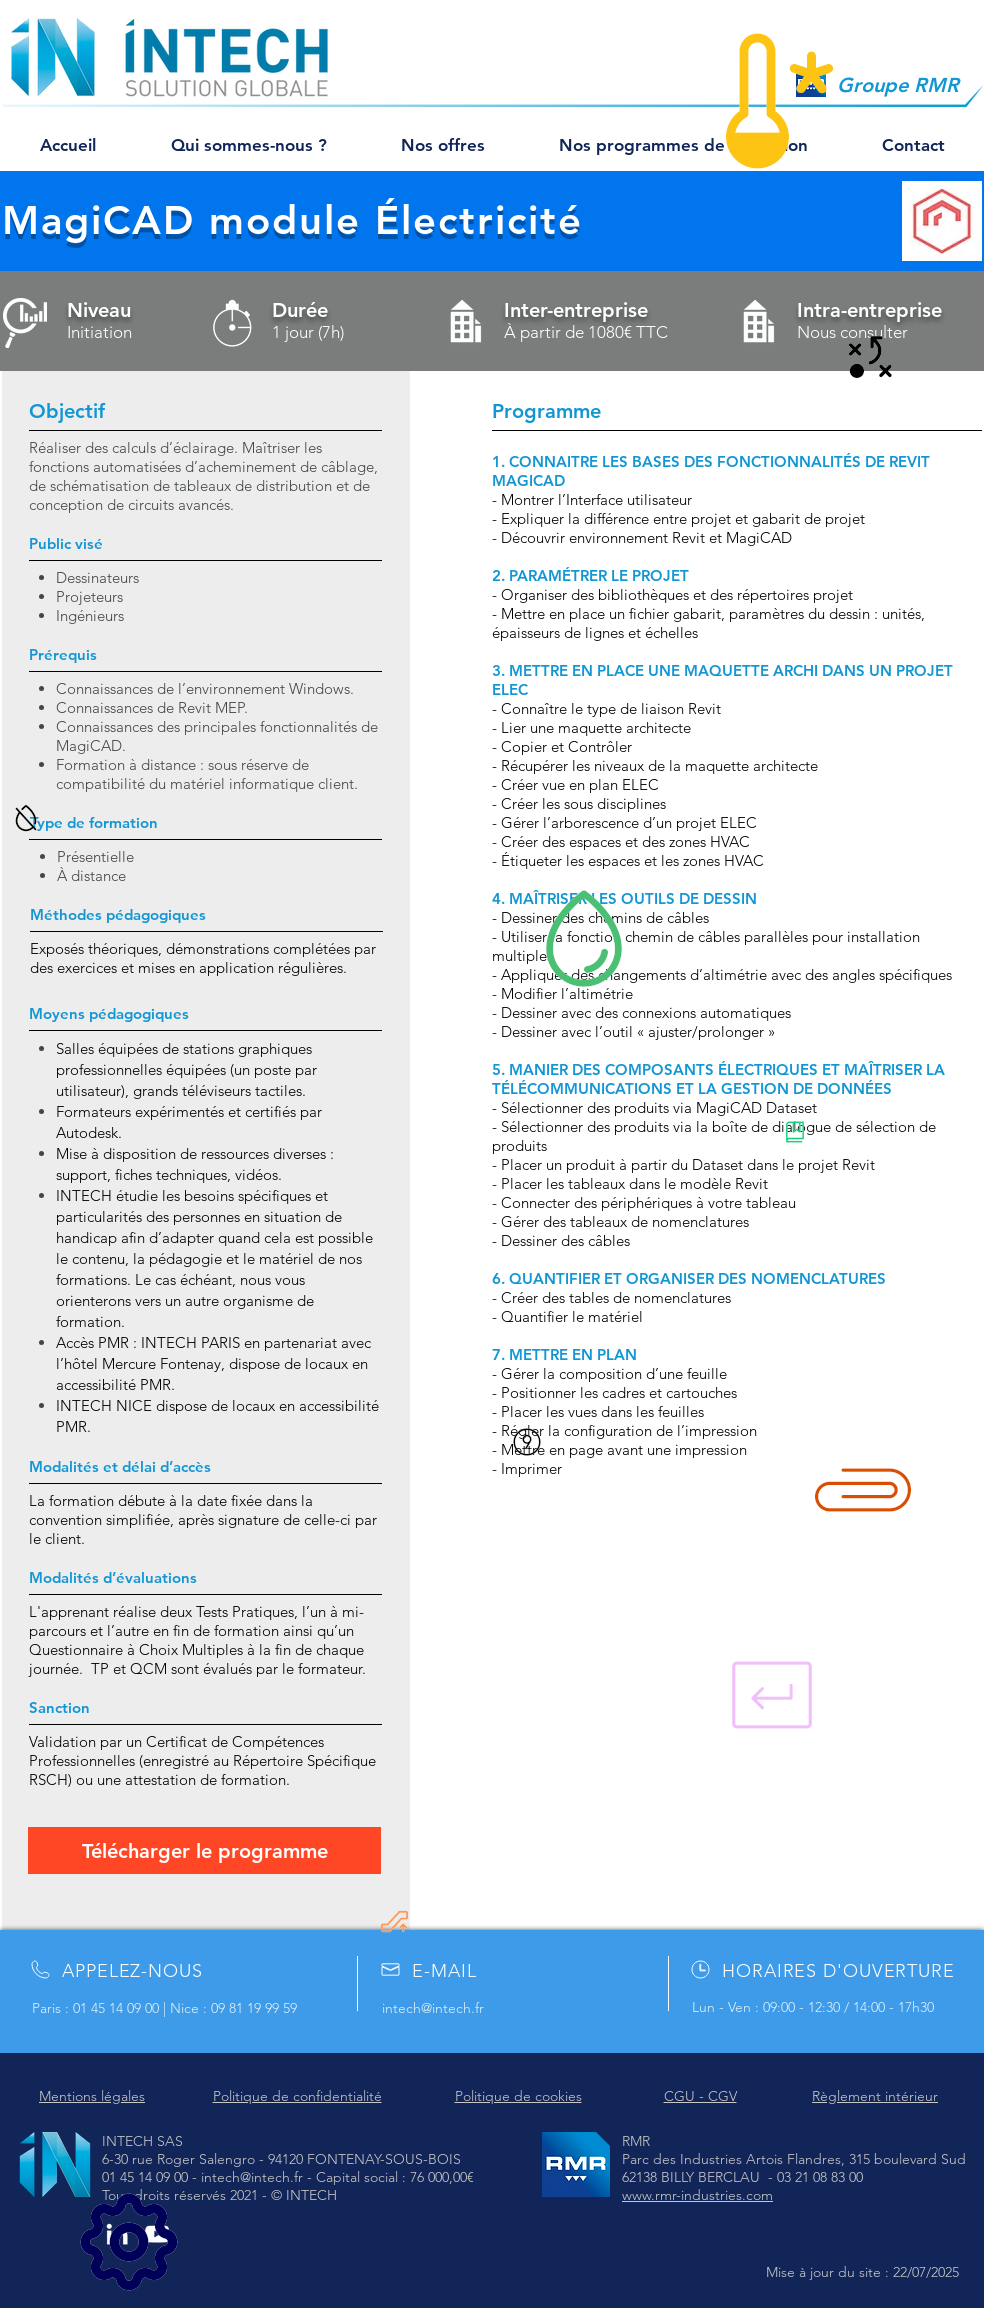 The image size is (984, 2308). Describe the element at coordinates (795, 1132) in the screenshot. I see `access your bookmarked reading list` at that location.